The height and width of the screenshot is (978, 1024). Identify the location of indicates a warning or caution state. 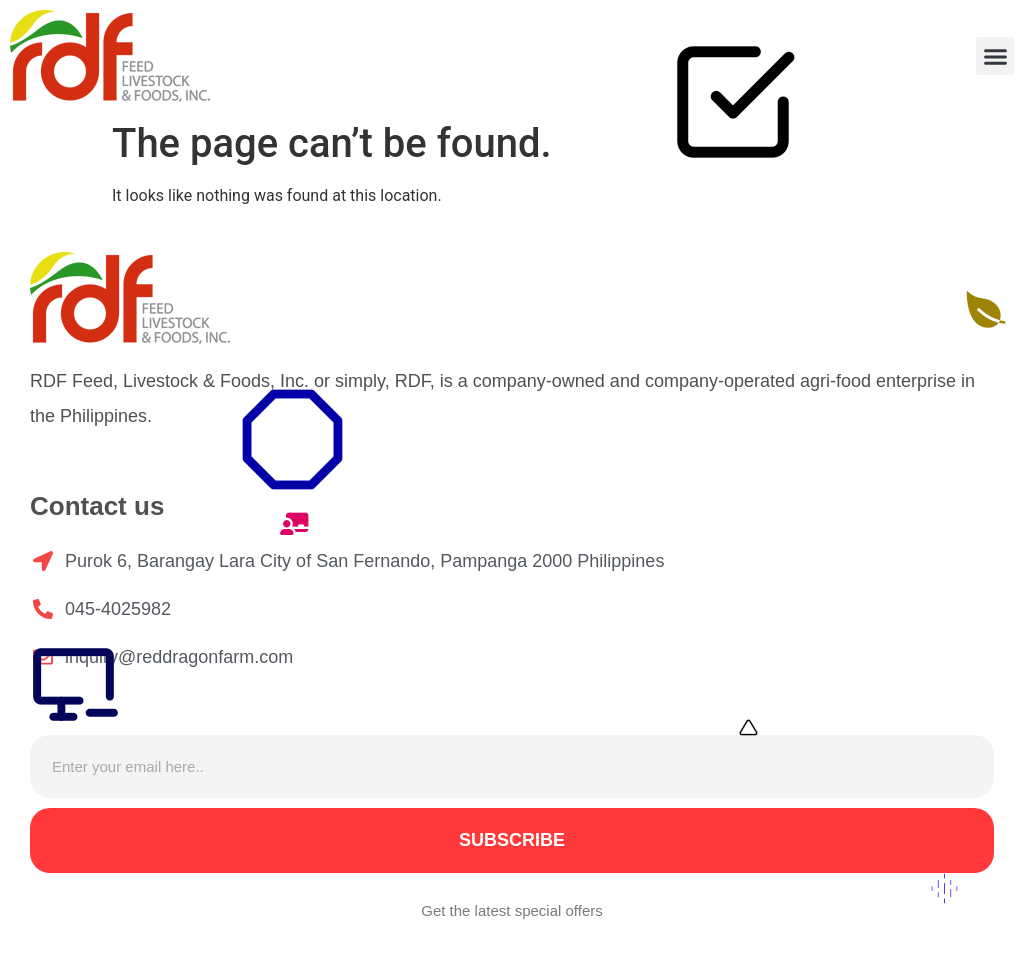
(748, 727).